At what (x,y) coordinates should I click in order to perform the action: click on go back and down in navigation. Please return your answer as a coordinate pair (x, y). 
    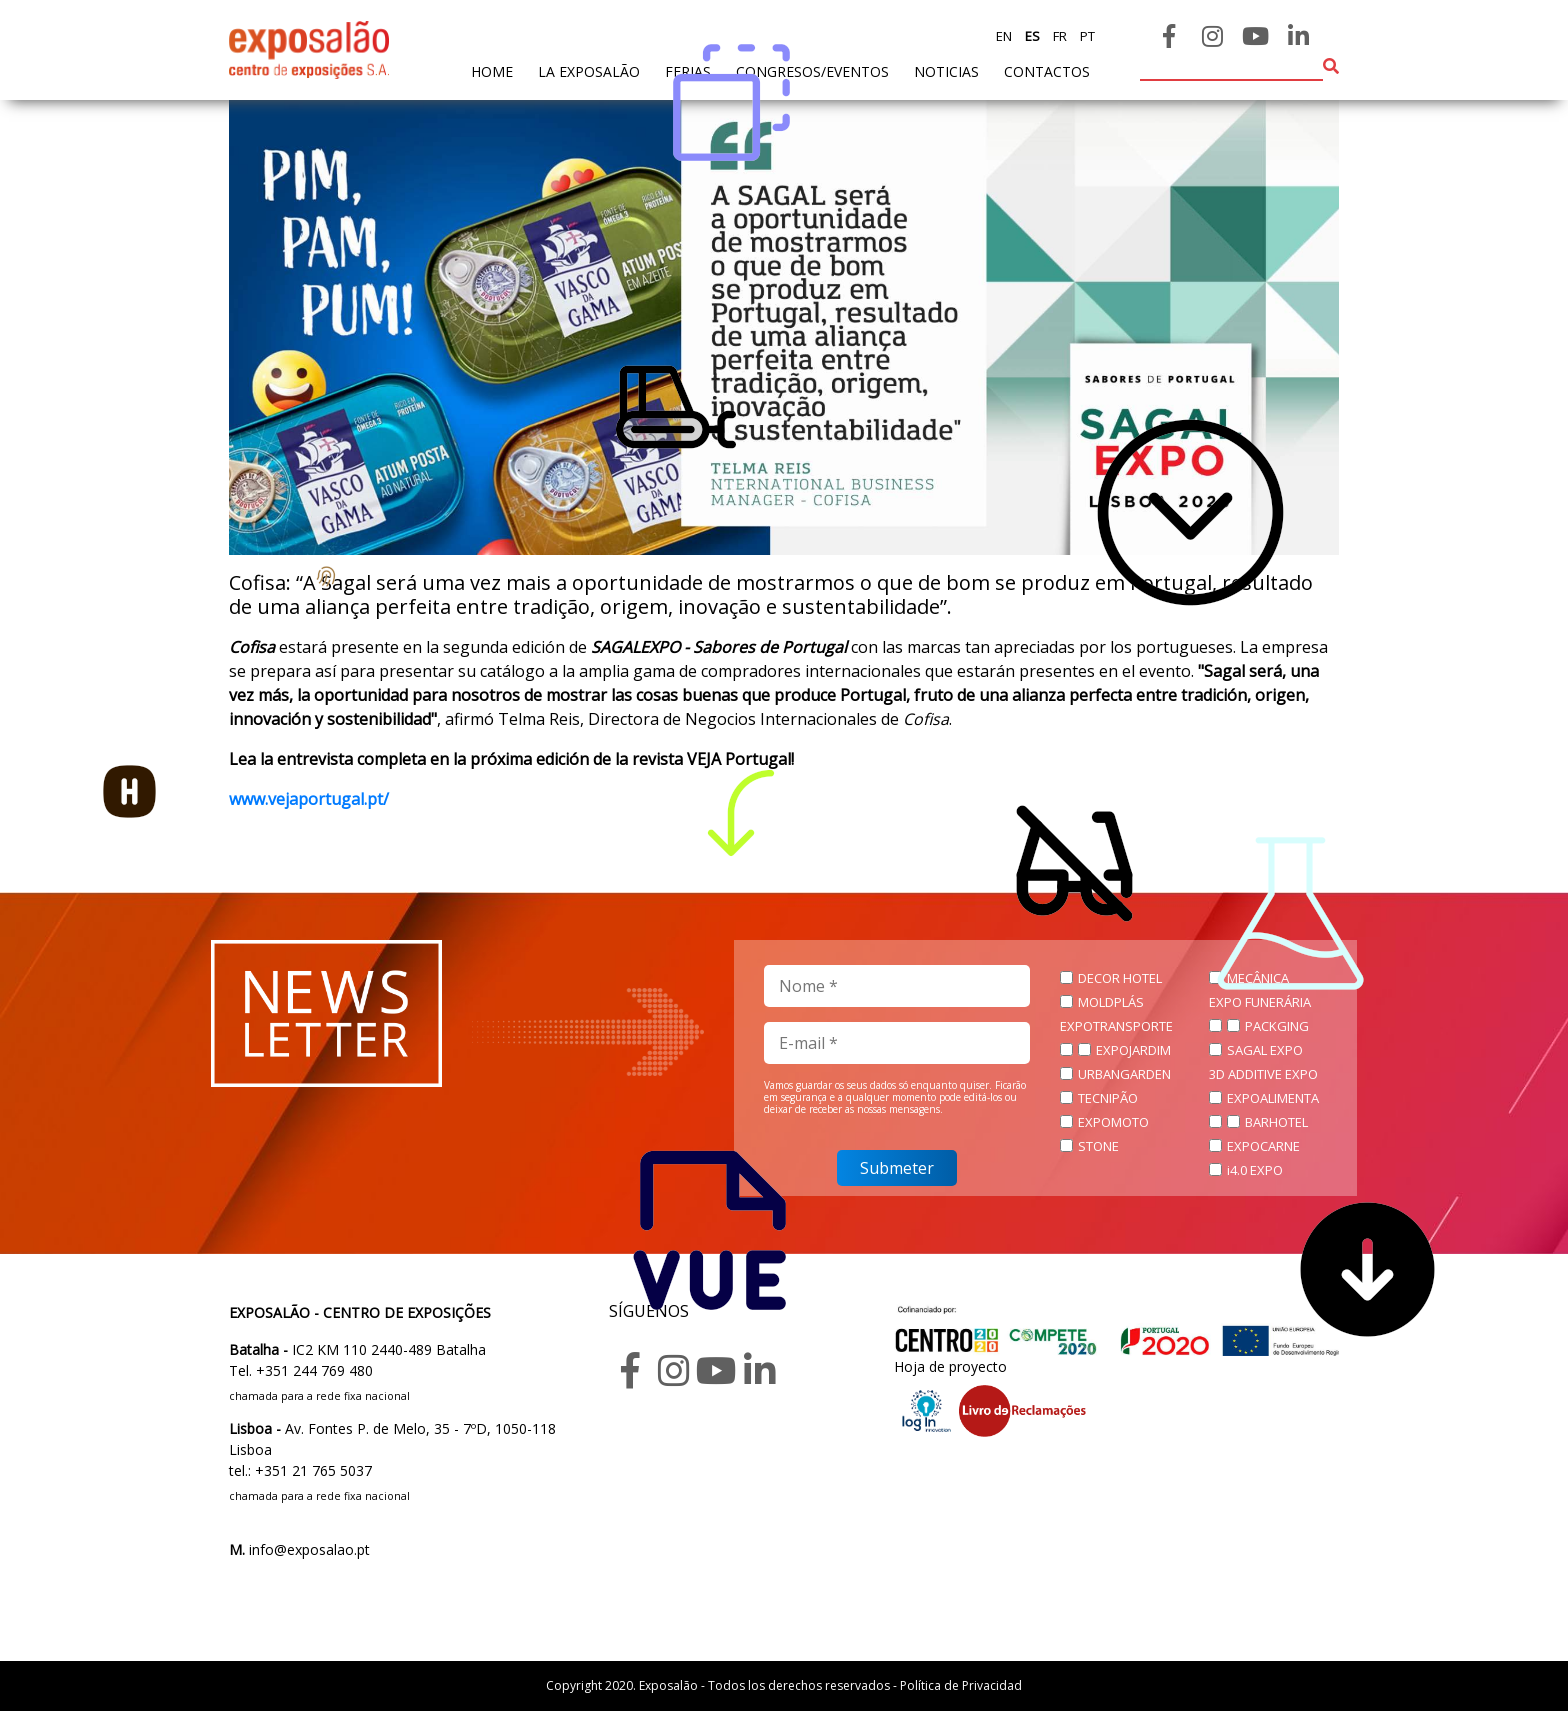
    Looking at the image, I should click on (741, 813).